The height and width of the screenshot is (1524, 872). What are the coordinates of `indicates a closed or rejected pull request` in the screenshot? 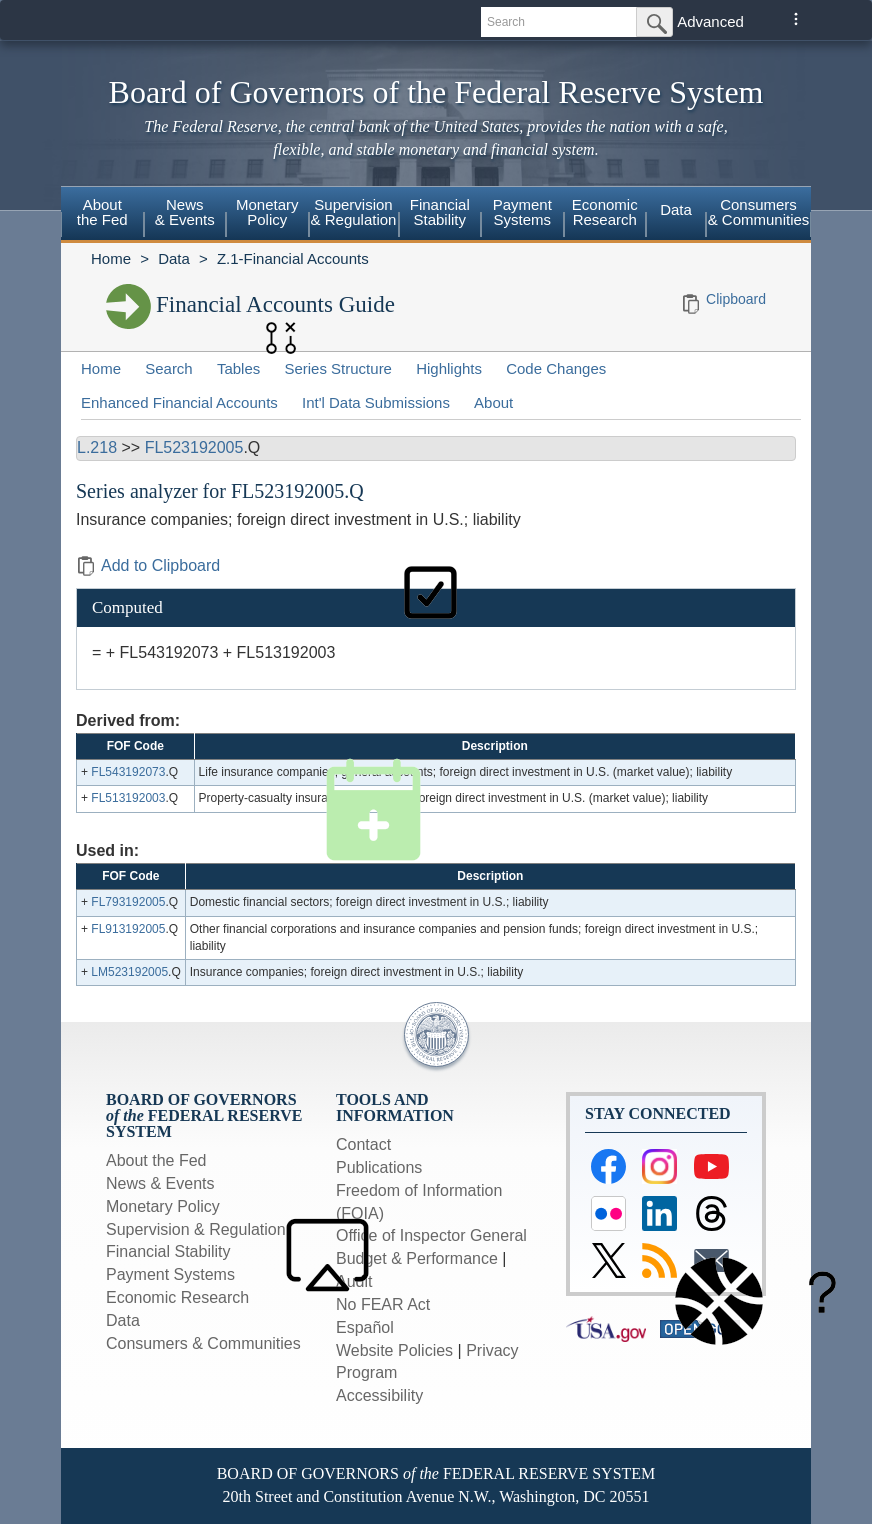 It's located at (281, 337).